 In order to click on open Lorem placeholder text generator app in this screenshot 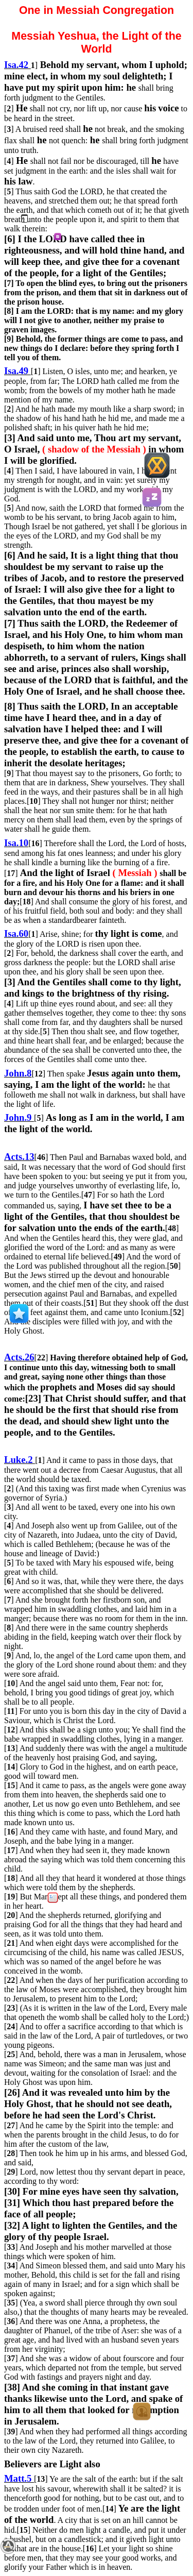, I will do `click(52, 1897)`.